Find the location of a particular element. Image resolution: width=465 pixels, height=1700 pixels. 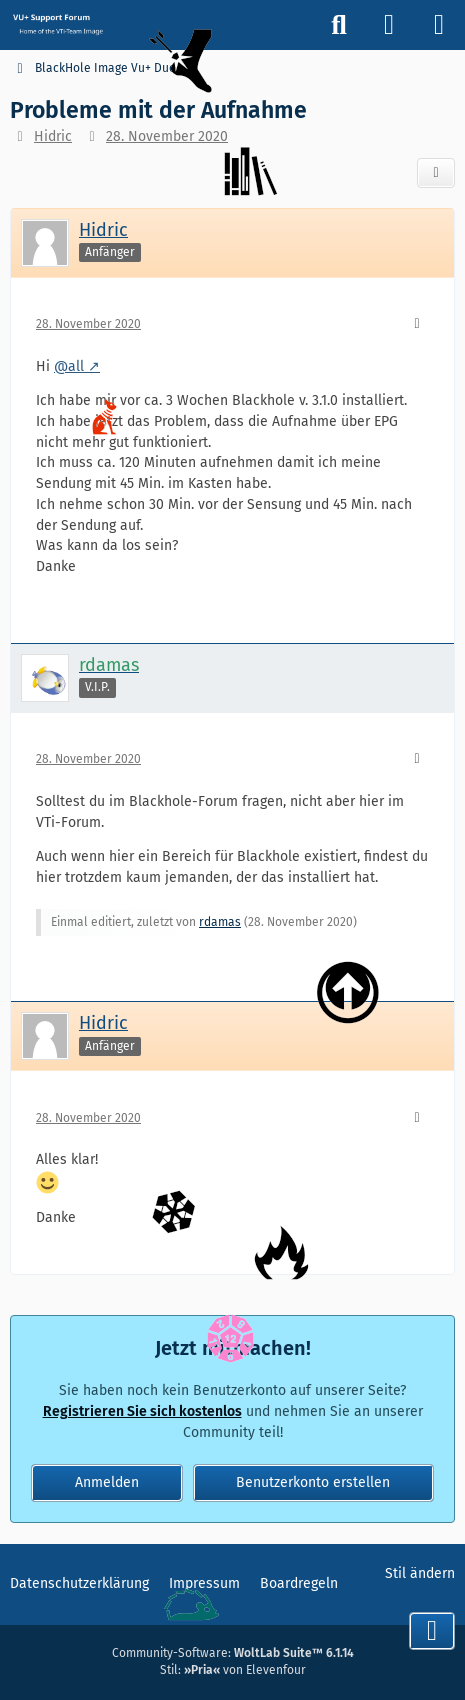

indicates north or upward direction in a game compass is located at coordinates (348, 993).